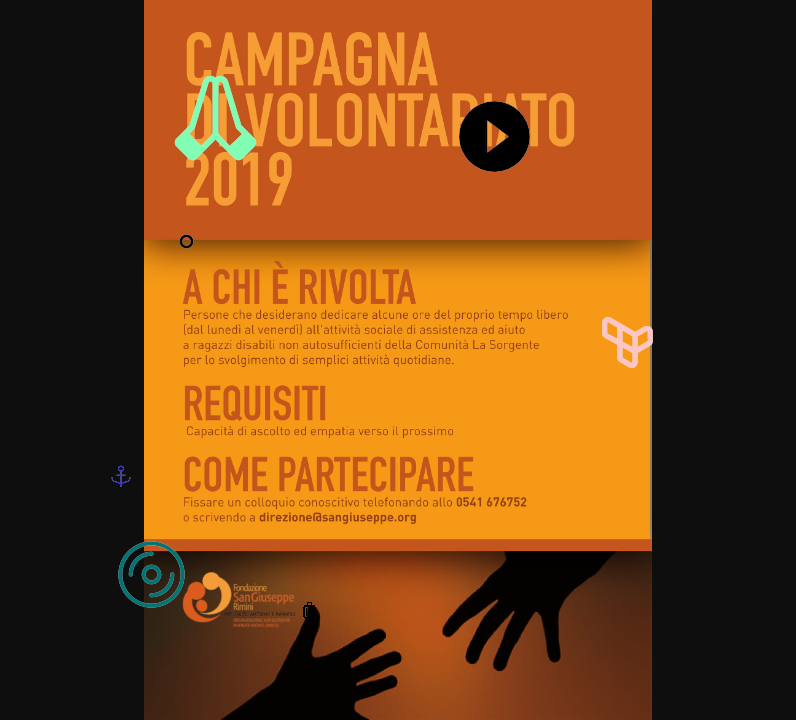 This screenshot has width=796, height=720. I want to click on indicates an unselected or inactive radio button option, so click(186, 241).